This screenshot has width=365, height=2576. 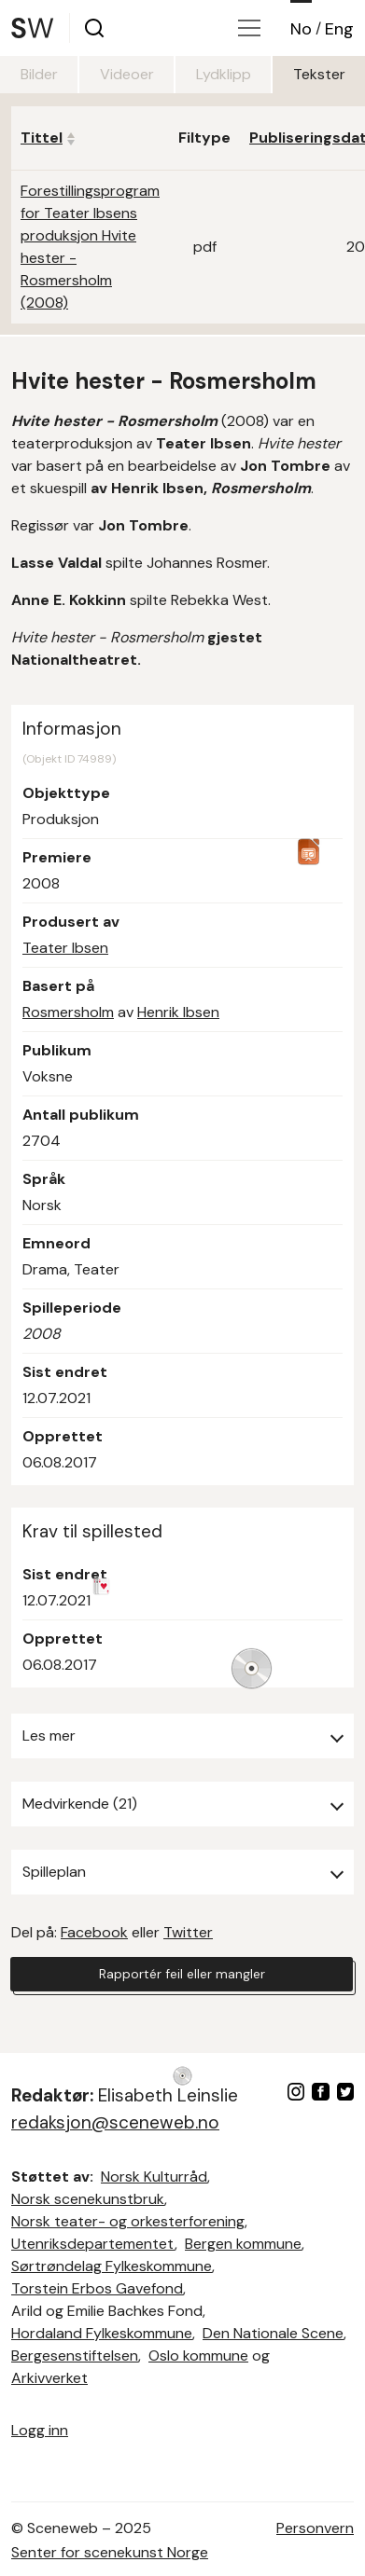 What do you see at coordinates (101, 1586) in the screenshot?
I see `open solitaire card game` at bounding box center [101, 1586].